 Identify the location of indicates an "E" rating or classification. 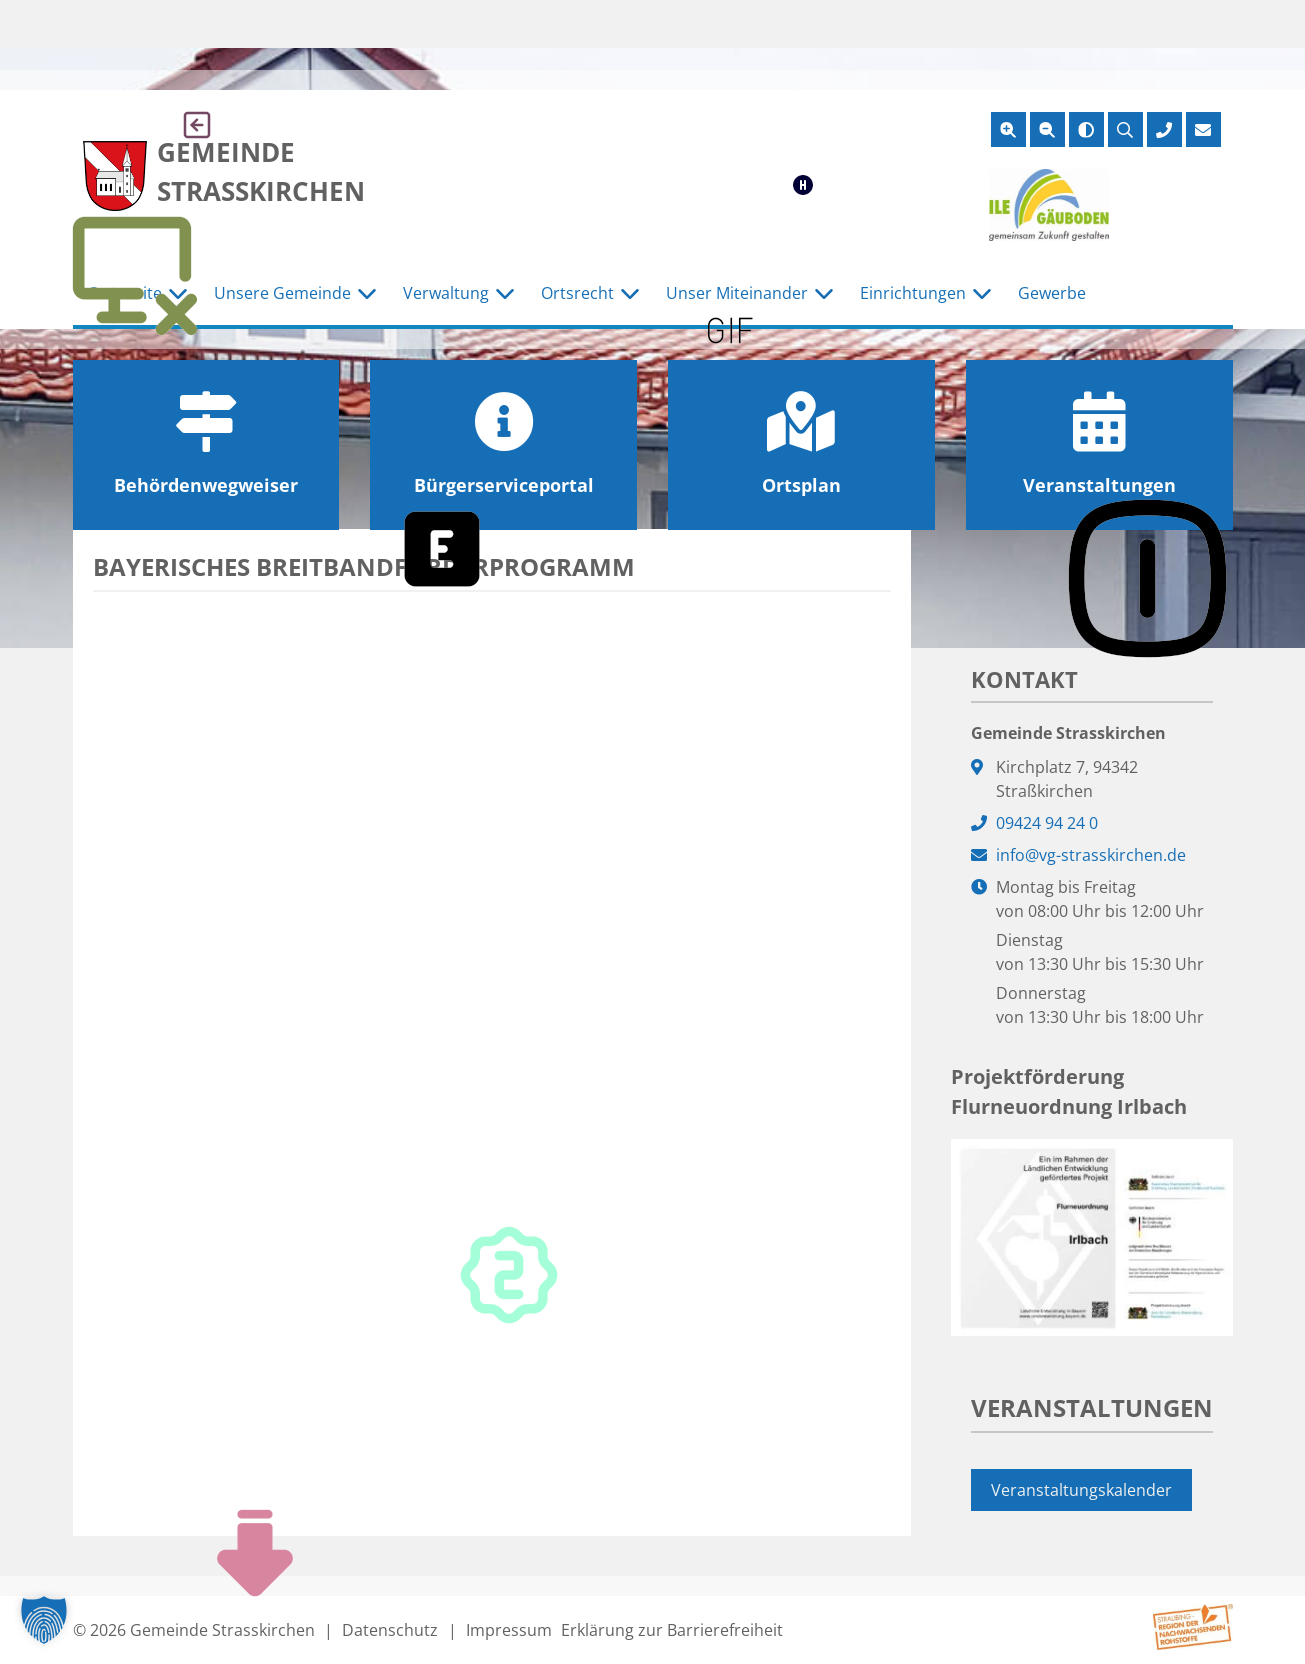
(442, 549).